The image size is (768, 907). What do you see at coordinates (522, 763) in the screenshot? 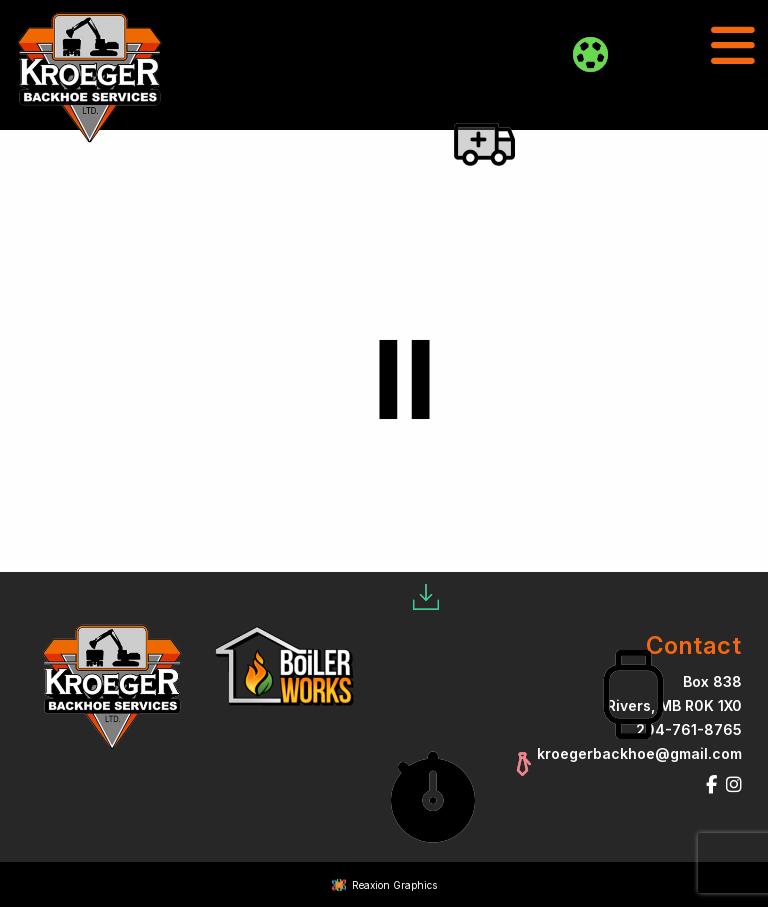
I see `view formal dress code requirements` at bounding box center [522, 763].